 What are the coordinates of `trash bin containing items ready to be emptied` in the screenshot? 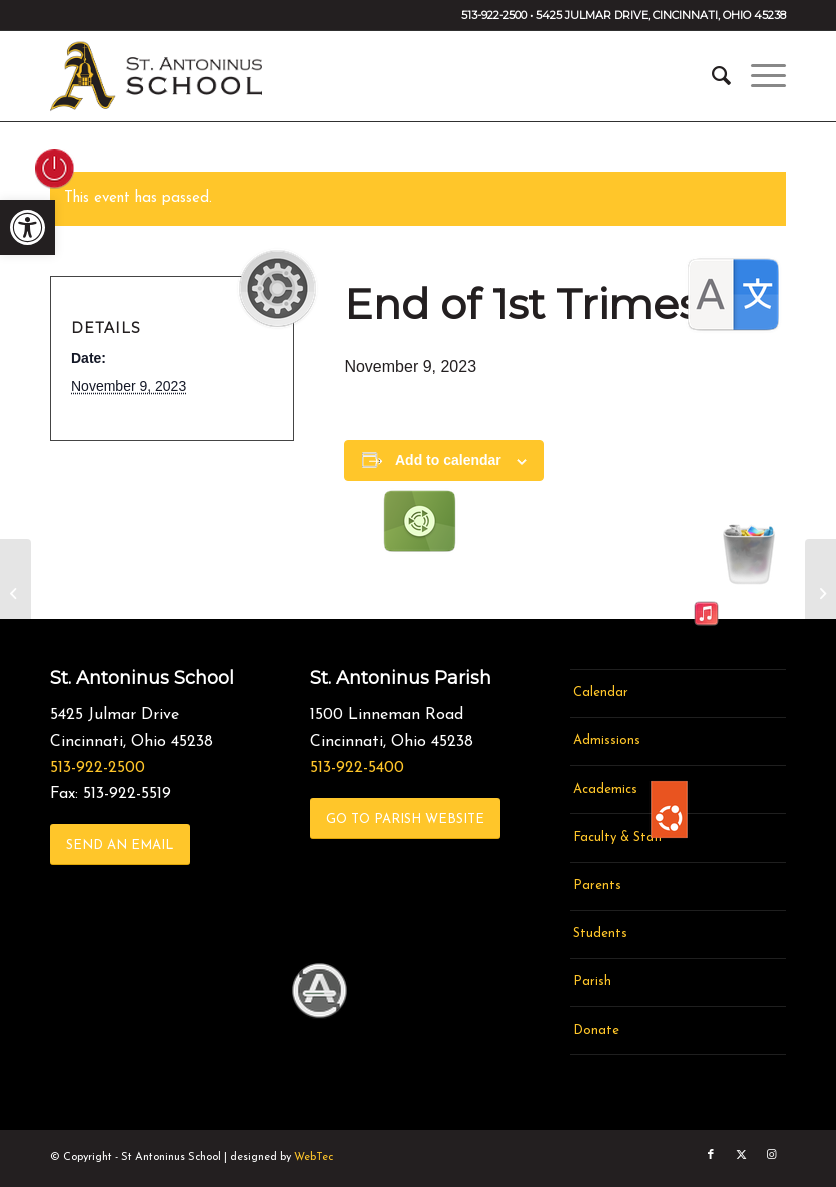 It's located at (749, 555).